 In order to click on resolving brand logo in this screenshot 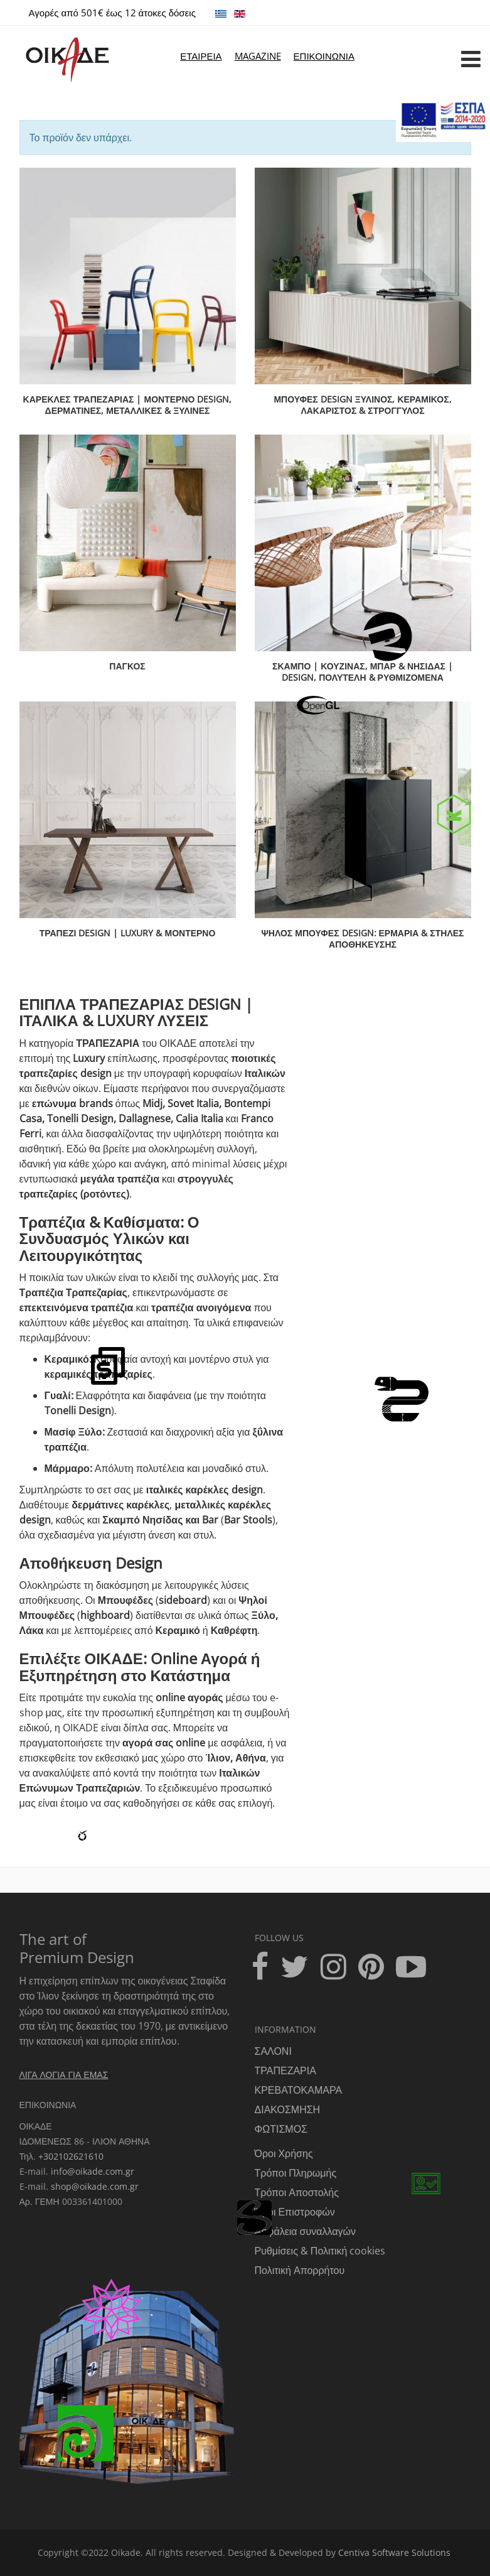, I will do `click(387, 636)`.